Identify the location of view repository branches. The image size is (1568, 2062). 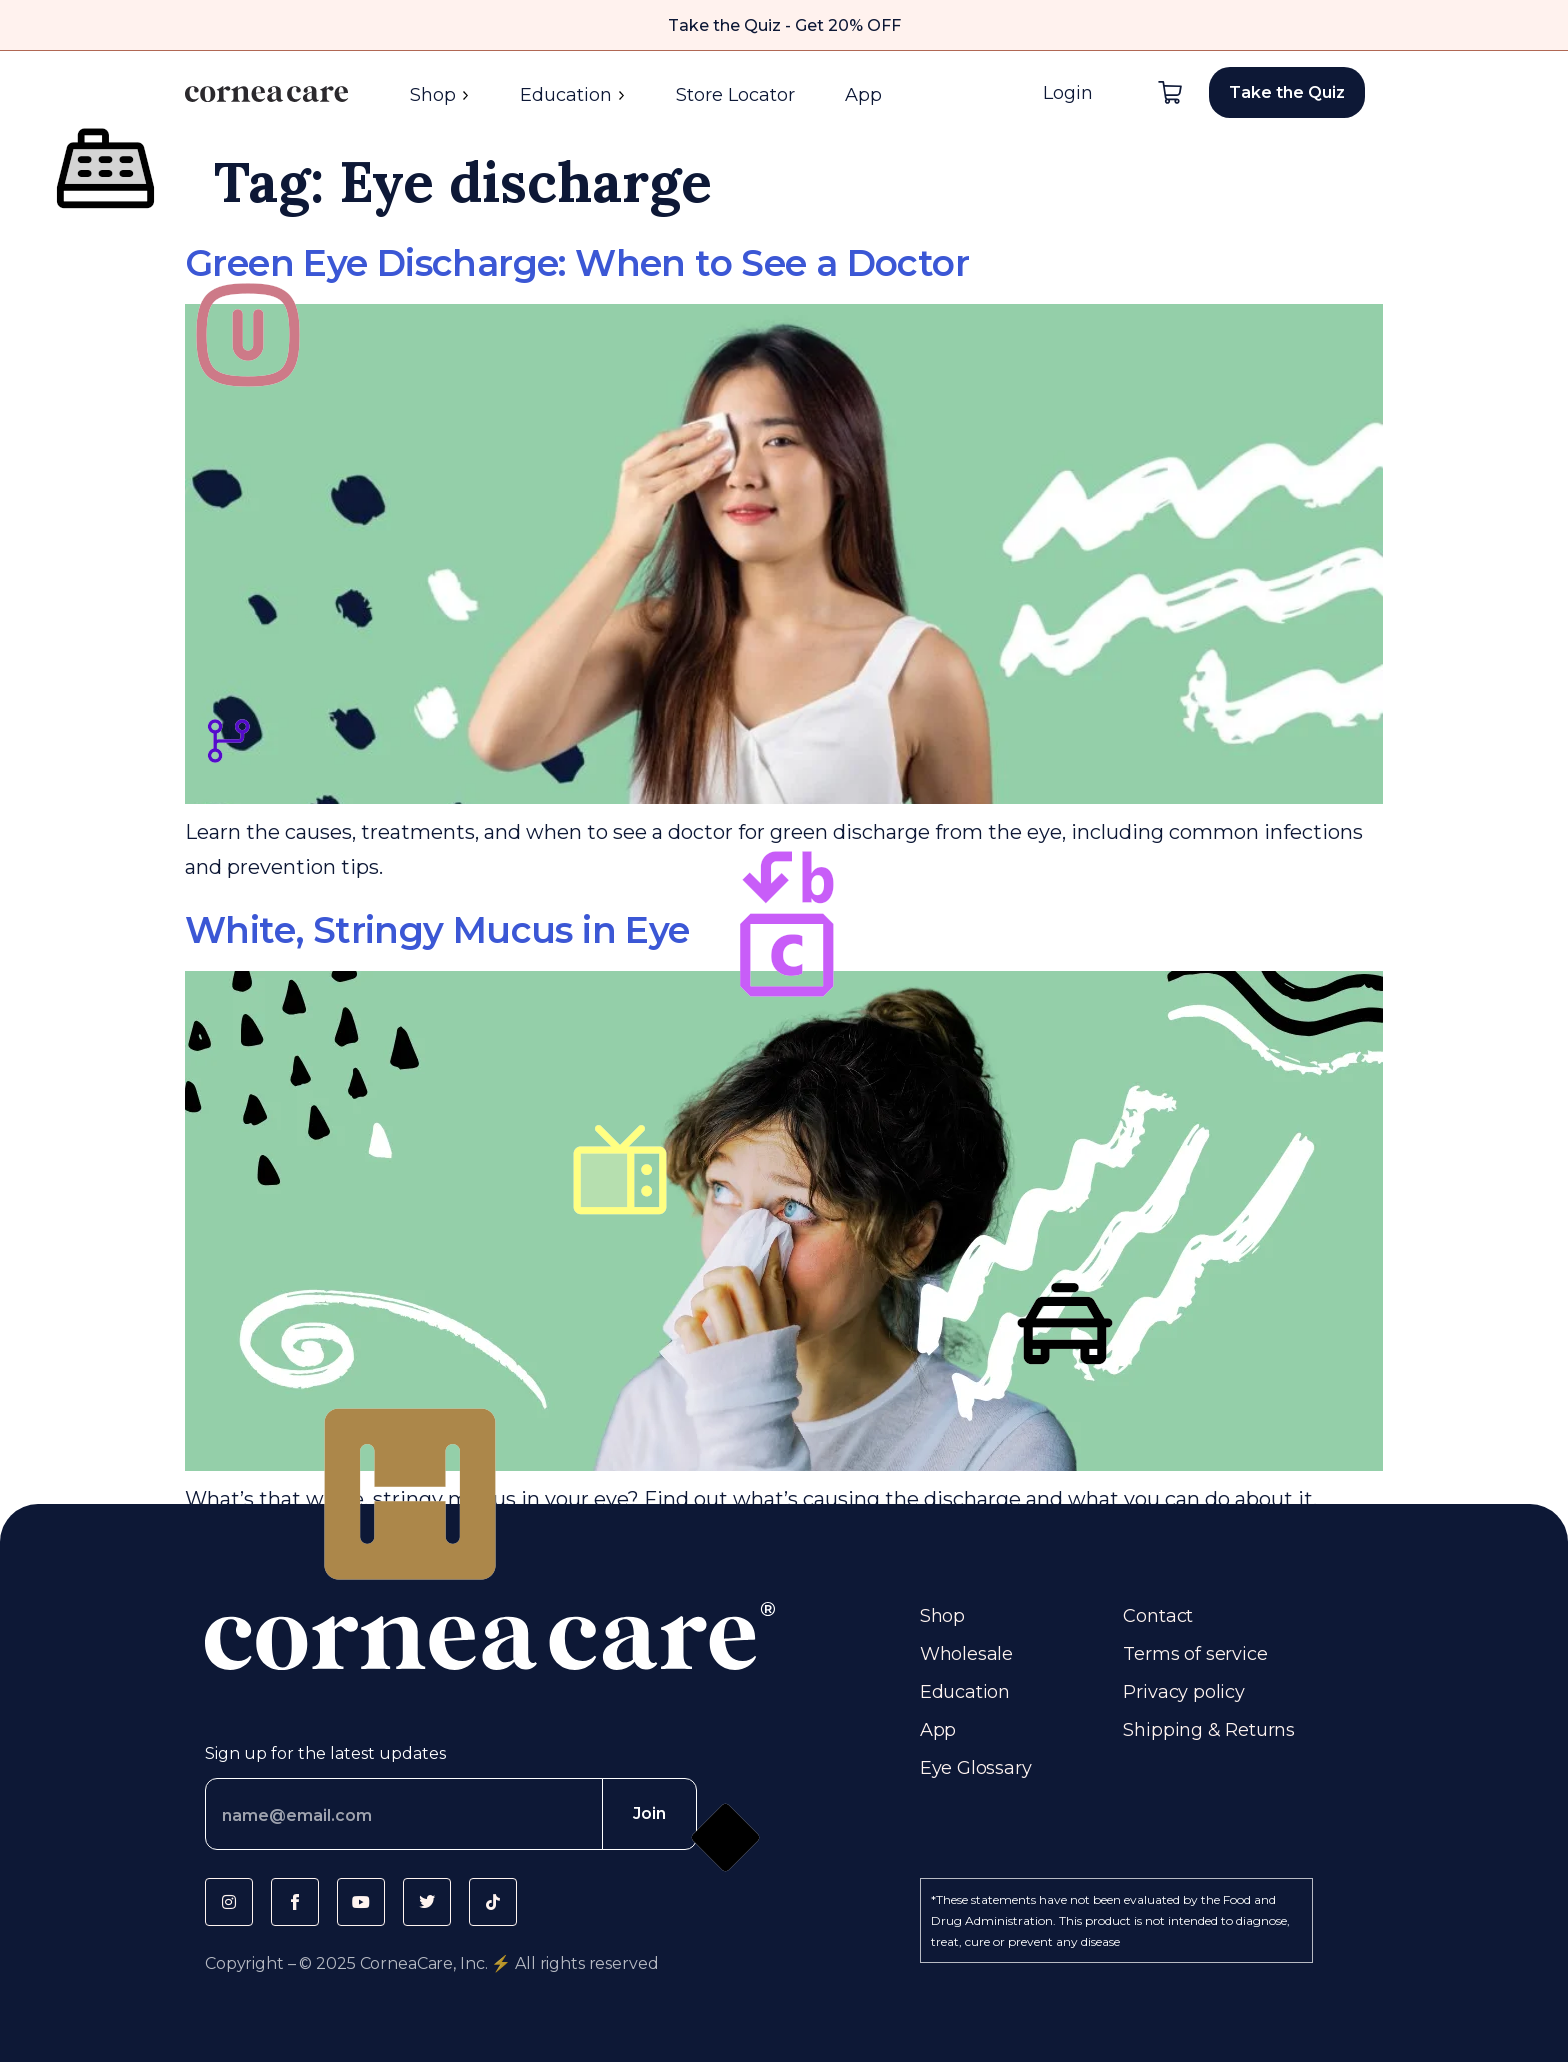
(226, 741).